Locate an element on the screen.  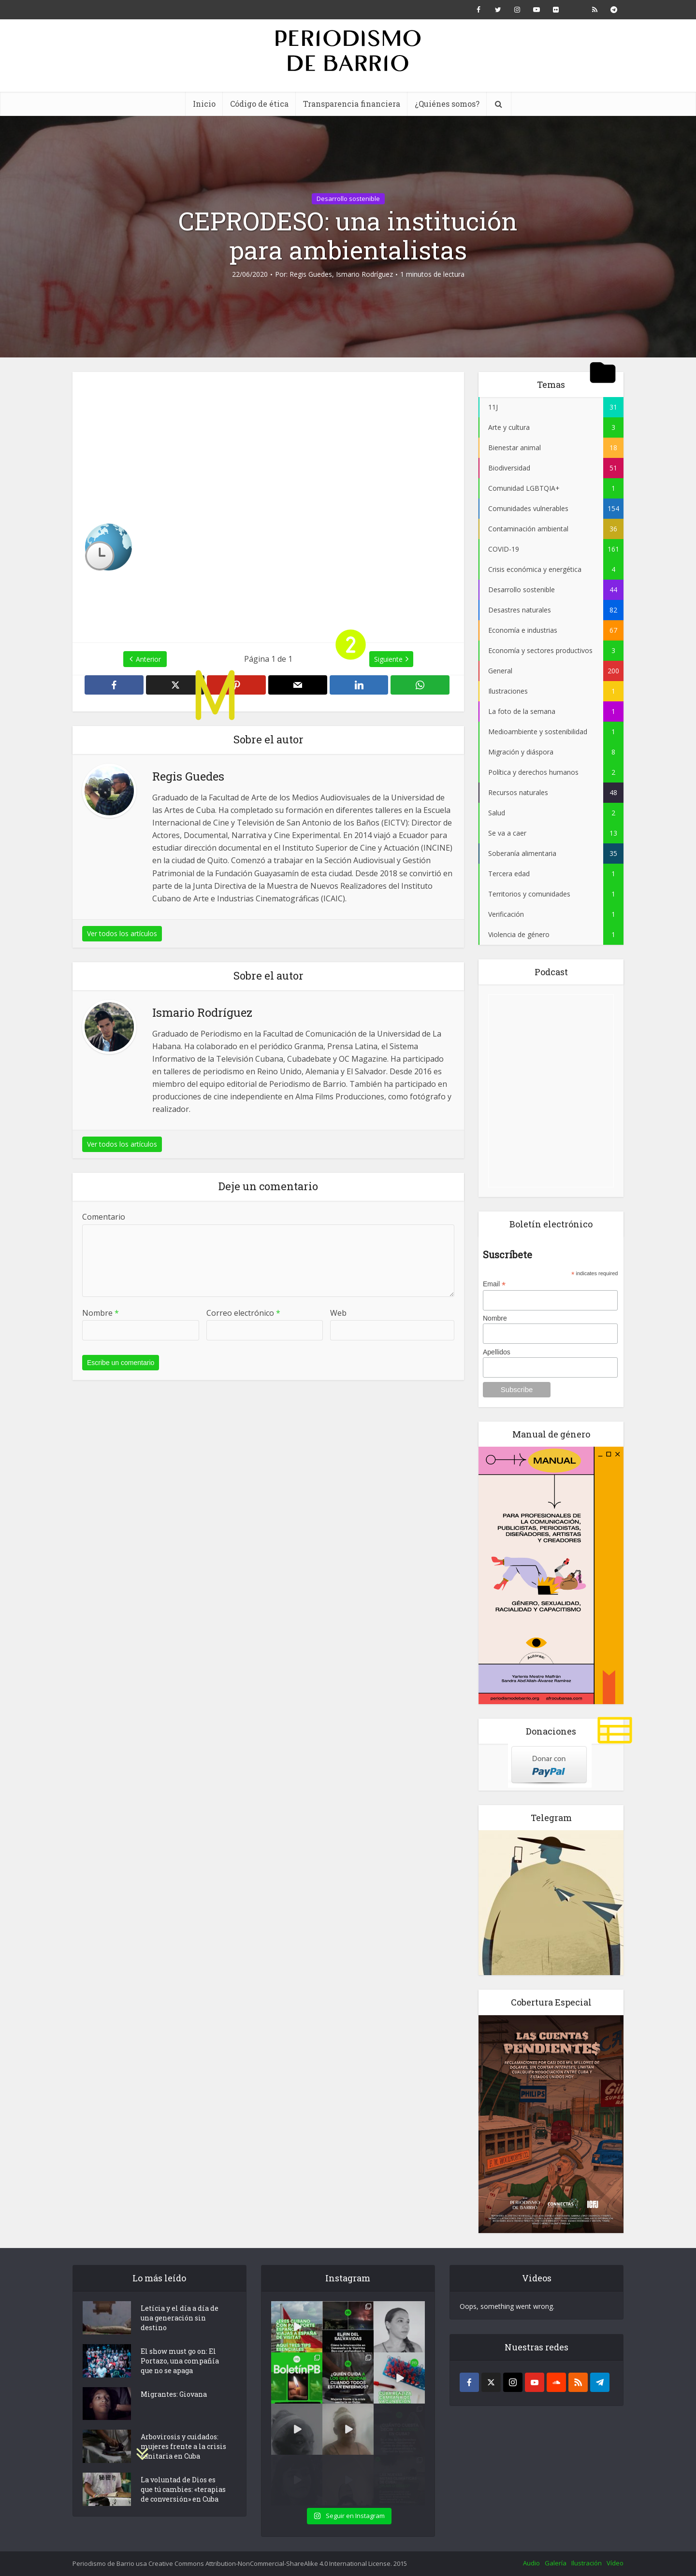
open folder to view contents is located at coordinates (603, 373).